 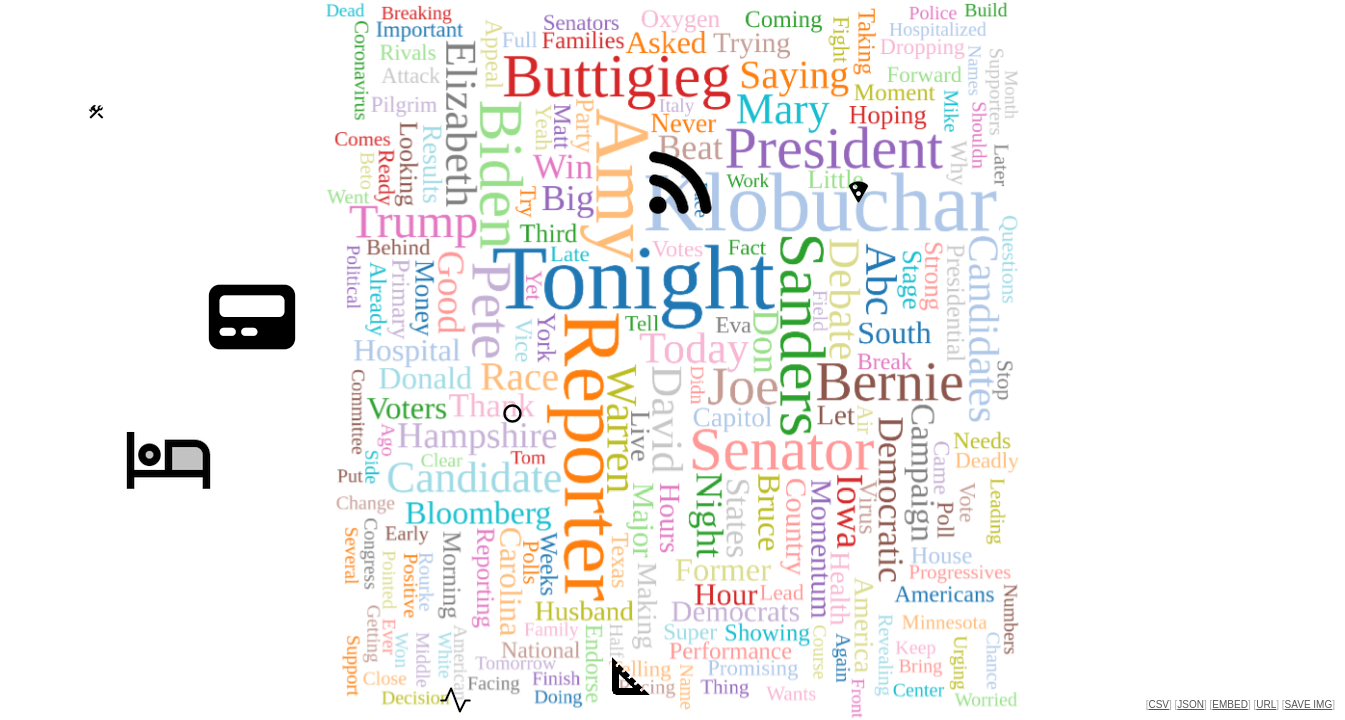 I want to click on indicates page or feature under construction, so click(x=96, y=112).